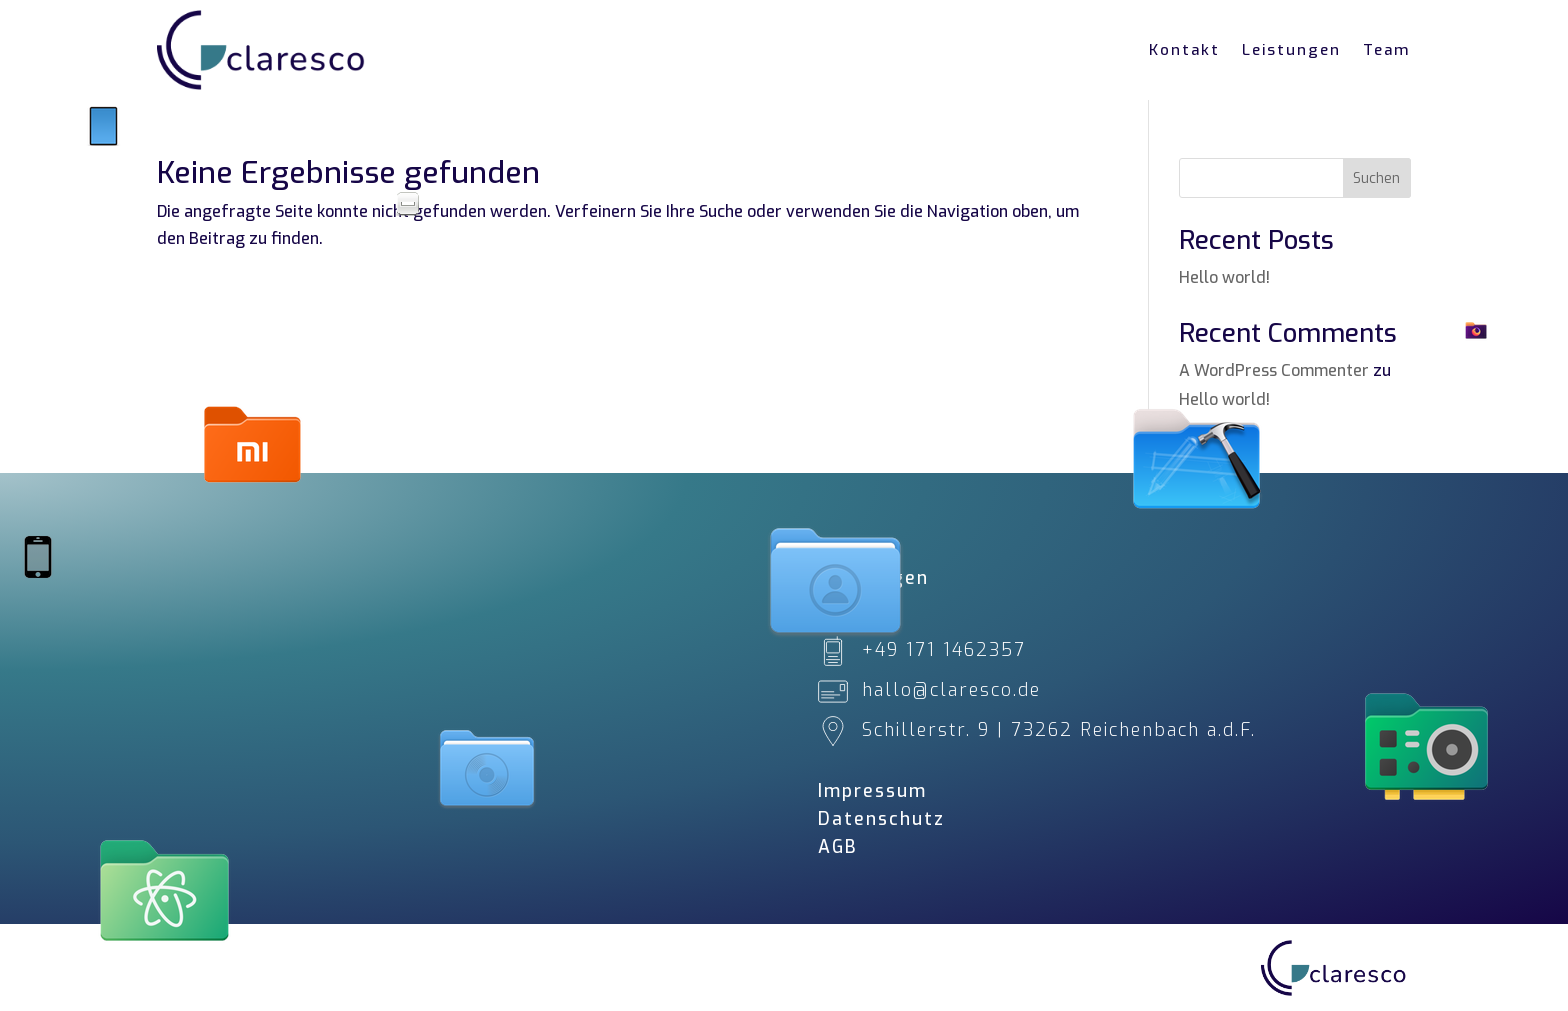 Image resolution: width=1568 pixels, height=1011 pixels. I want to click on open xcode projects folder, so click(1196, 462).